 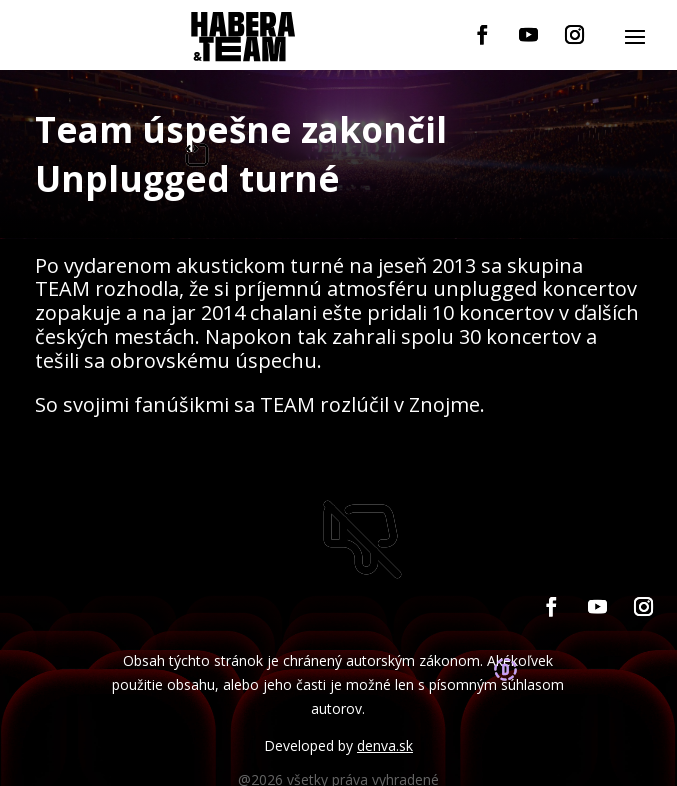 What do you see at coordinates (197, 155) in the screenshot?
I see `view source code` at bounding box center [197, 155].